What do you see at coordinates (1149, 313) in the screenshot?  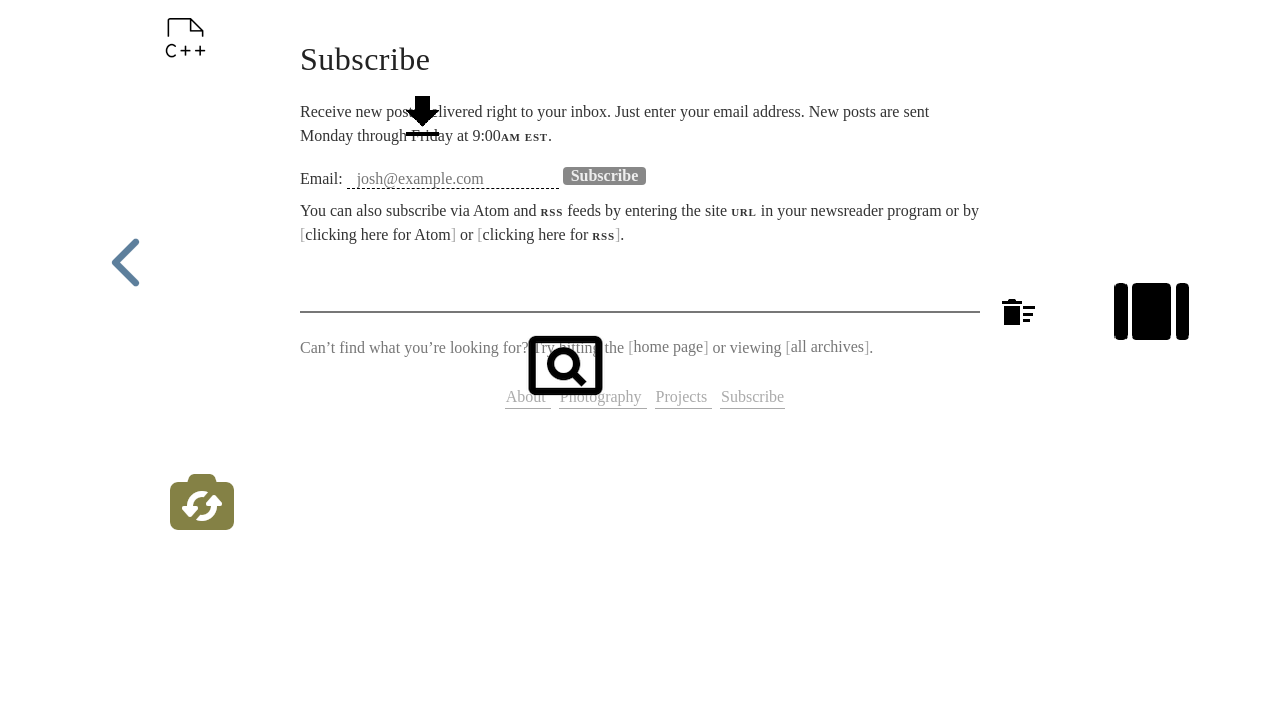 I see `switch to array or column view layout` at bounding box center [1149, 313].